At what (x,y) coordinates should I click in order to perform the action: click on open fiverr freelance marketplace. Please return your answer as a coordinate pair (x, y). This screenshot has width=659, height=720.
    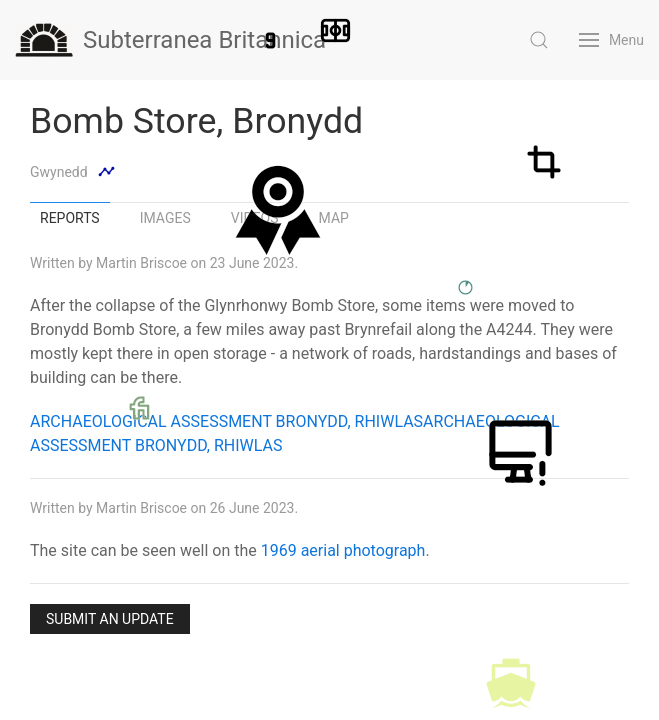
    Looking at the image, I should click on (140, 408).